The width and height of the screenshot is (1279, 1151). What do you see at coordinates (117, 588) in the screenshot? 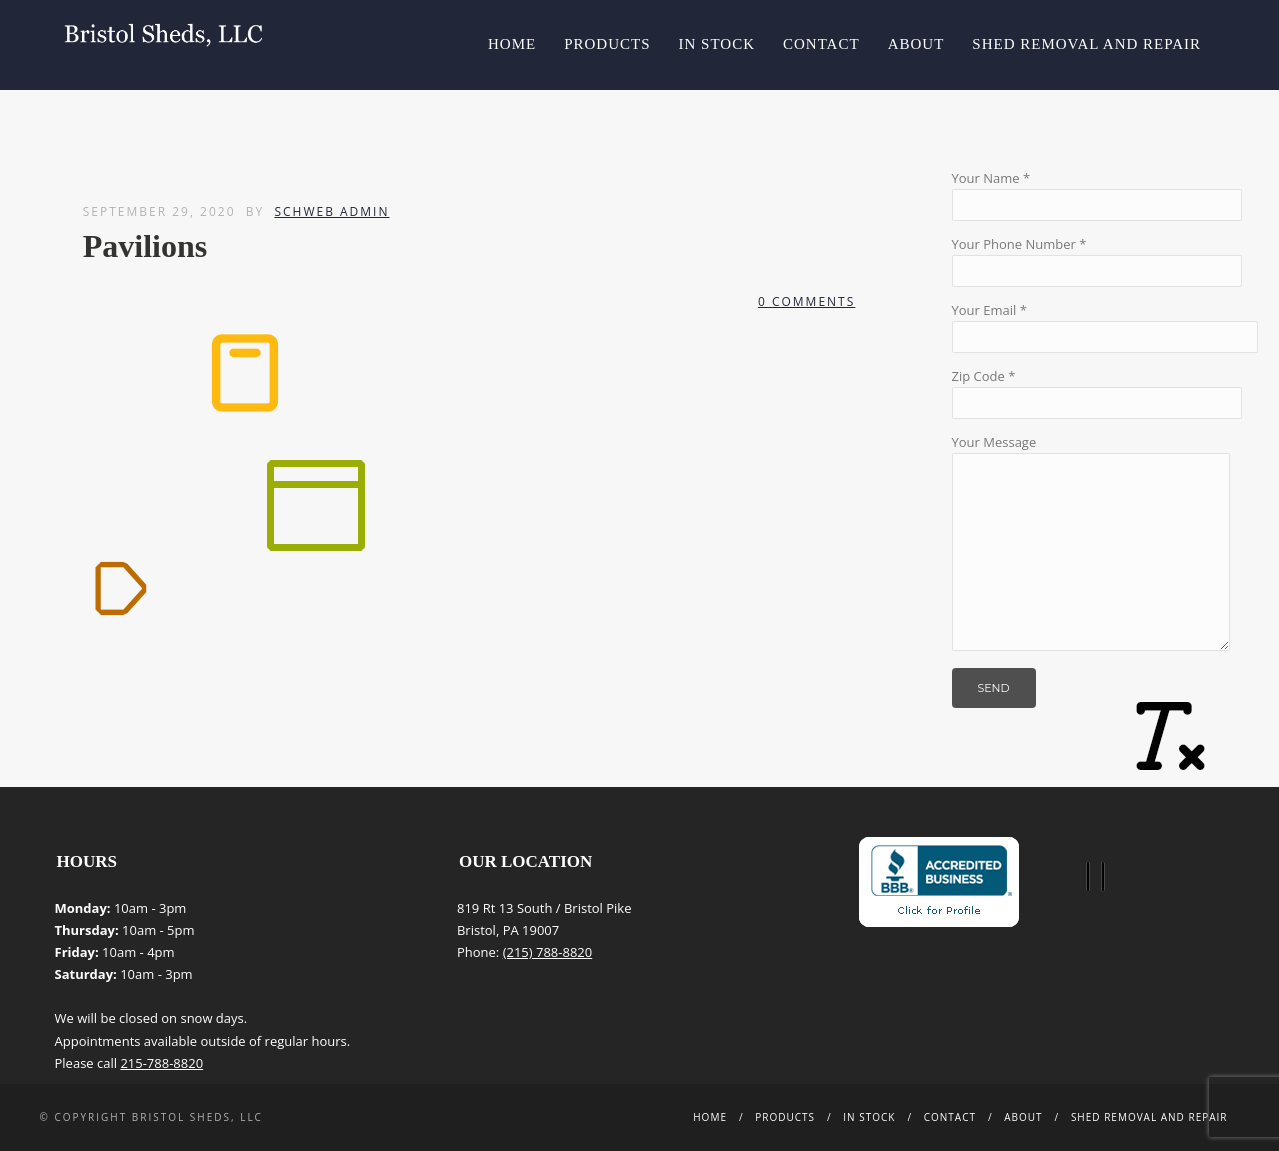
I see `indicates the current line in debug mode` at bounding box center [117, 588].